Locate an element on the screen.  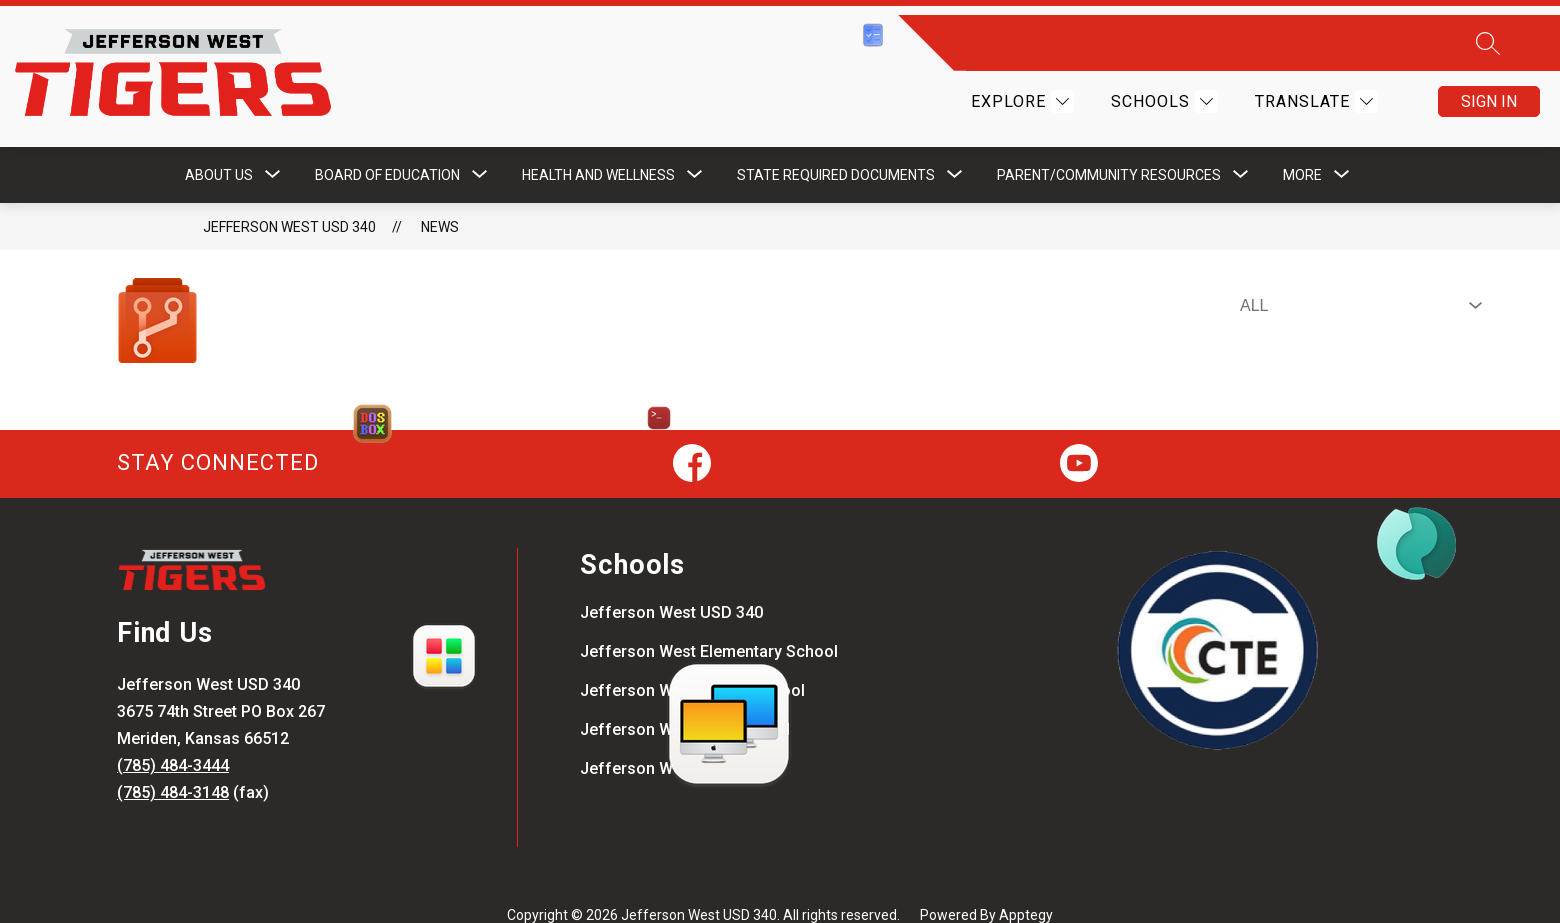
launch dosbox-x emulator is located at coordinates (372, 423).